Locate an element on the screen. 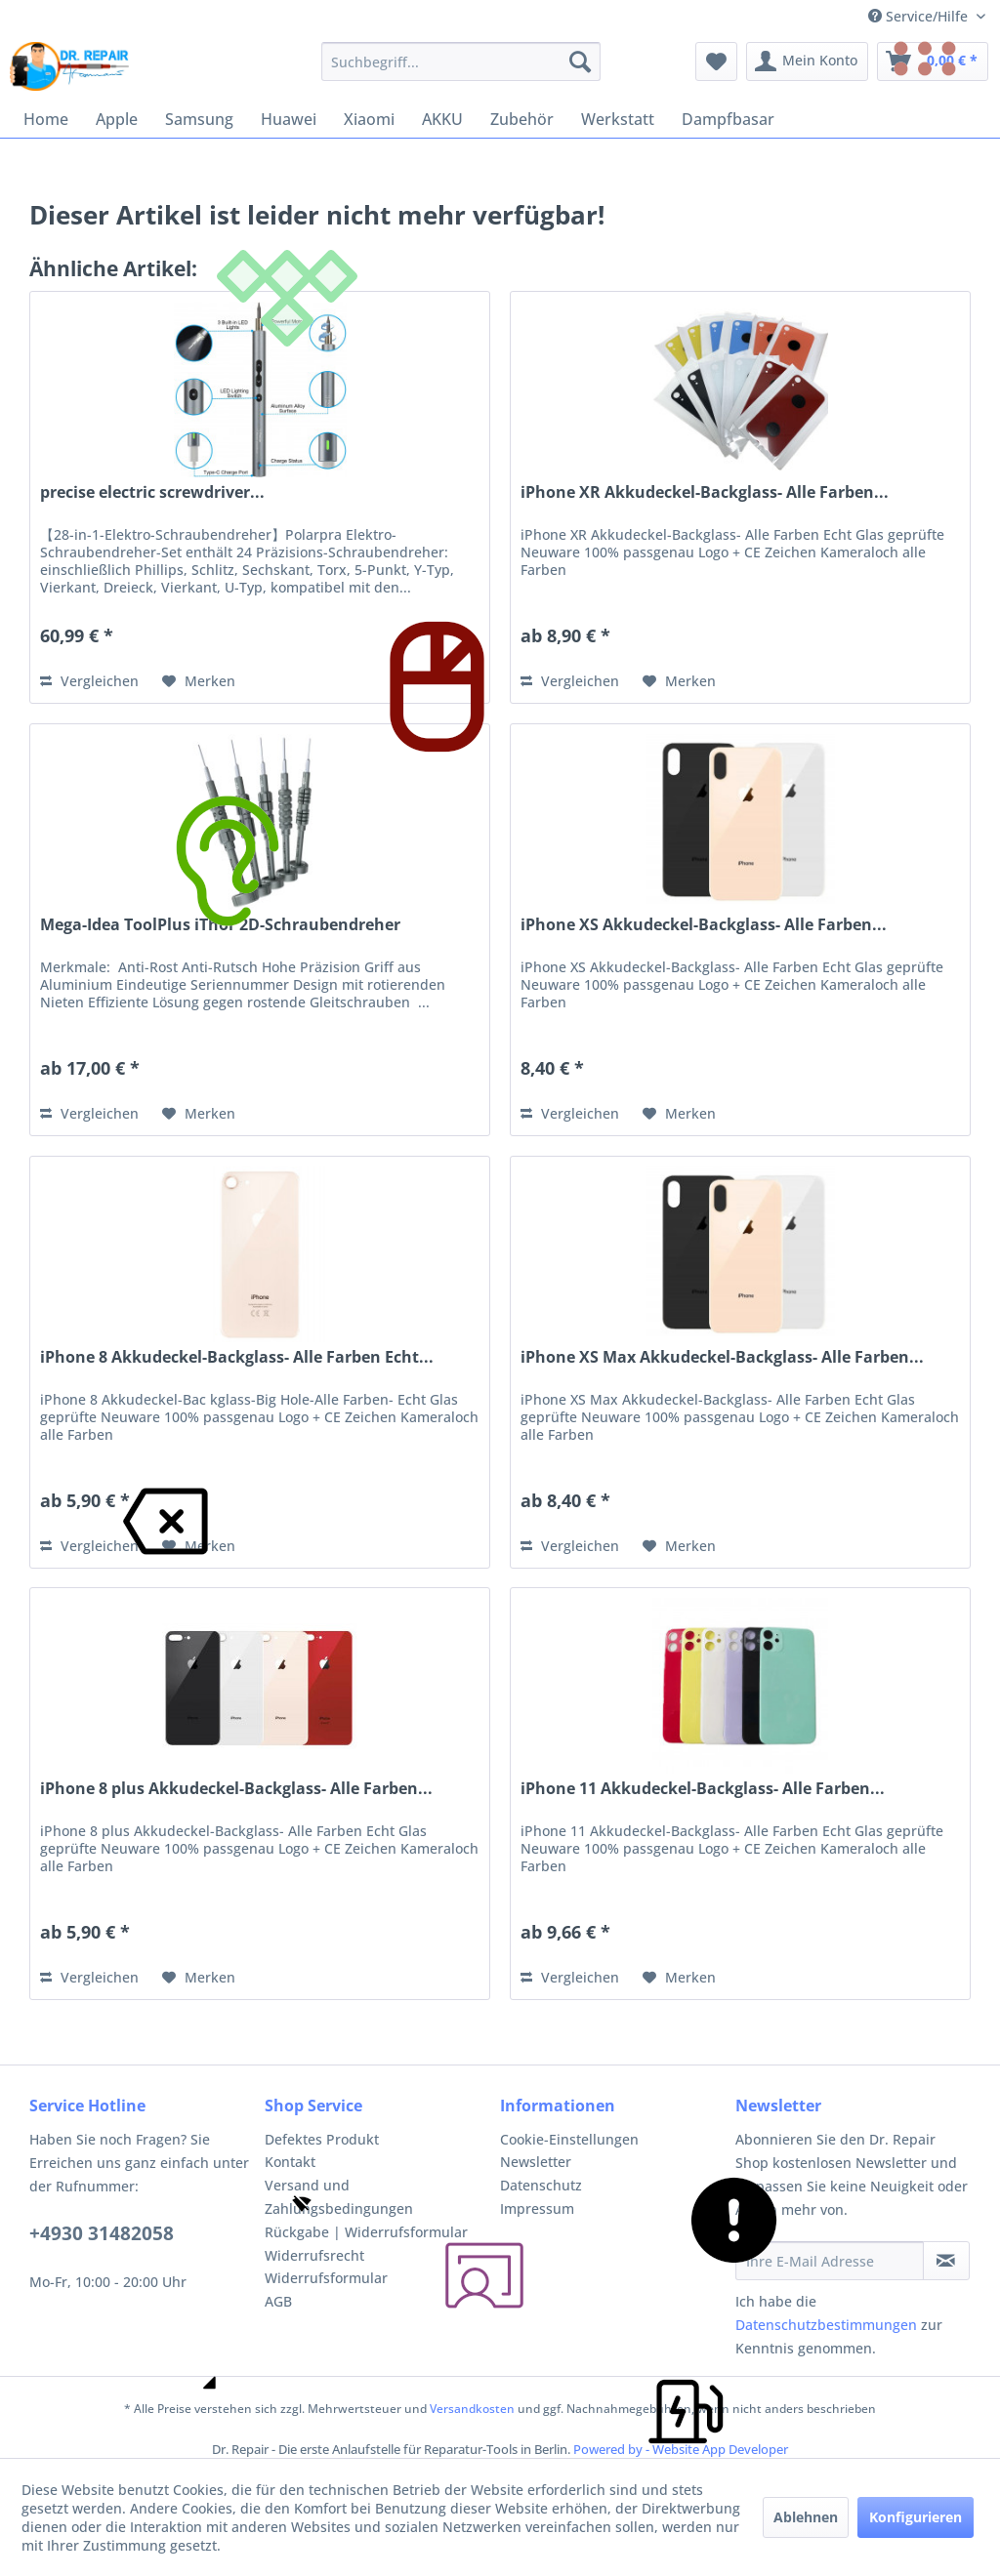 The width and height of the screenshot is (1000, 2576). access teaching or presentation mode is located at coordinates (484, 2275).